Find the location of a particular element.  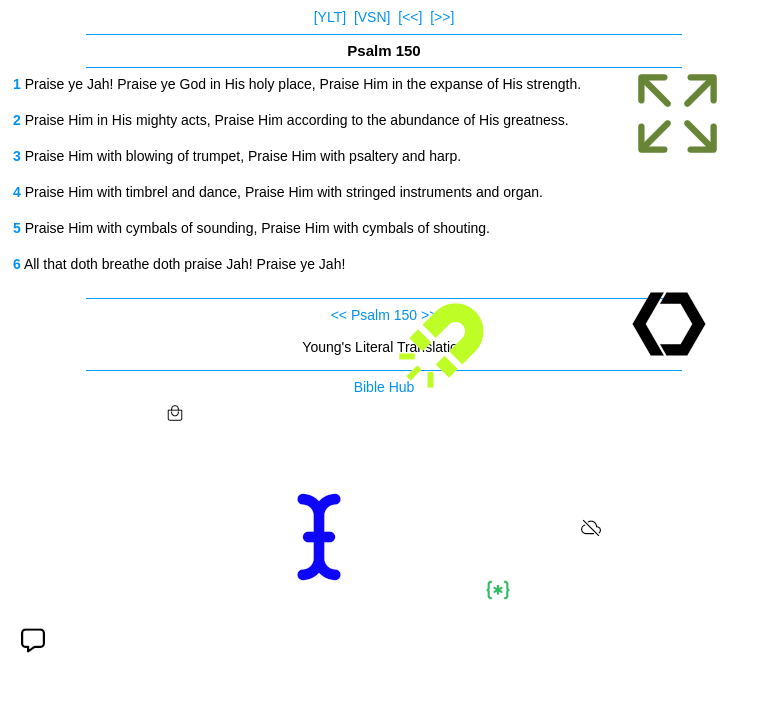

expand to fullscreen mode is located at coordinates (677, 113).